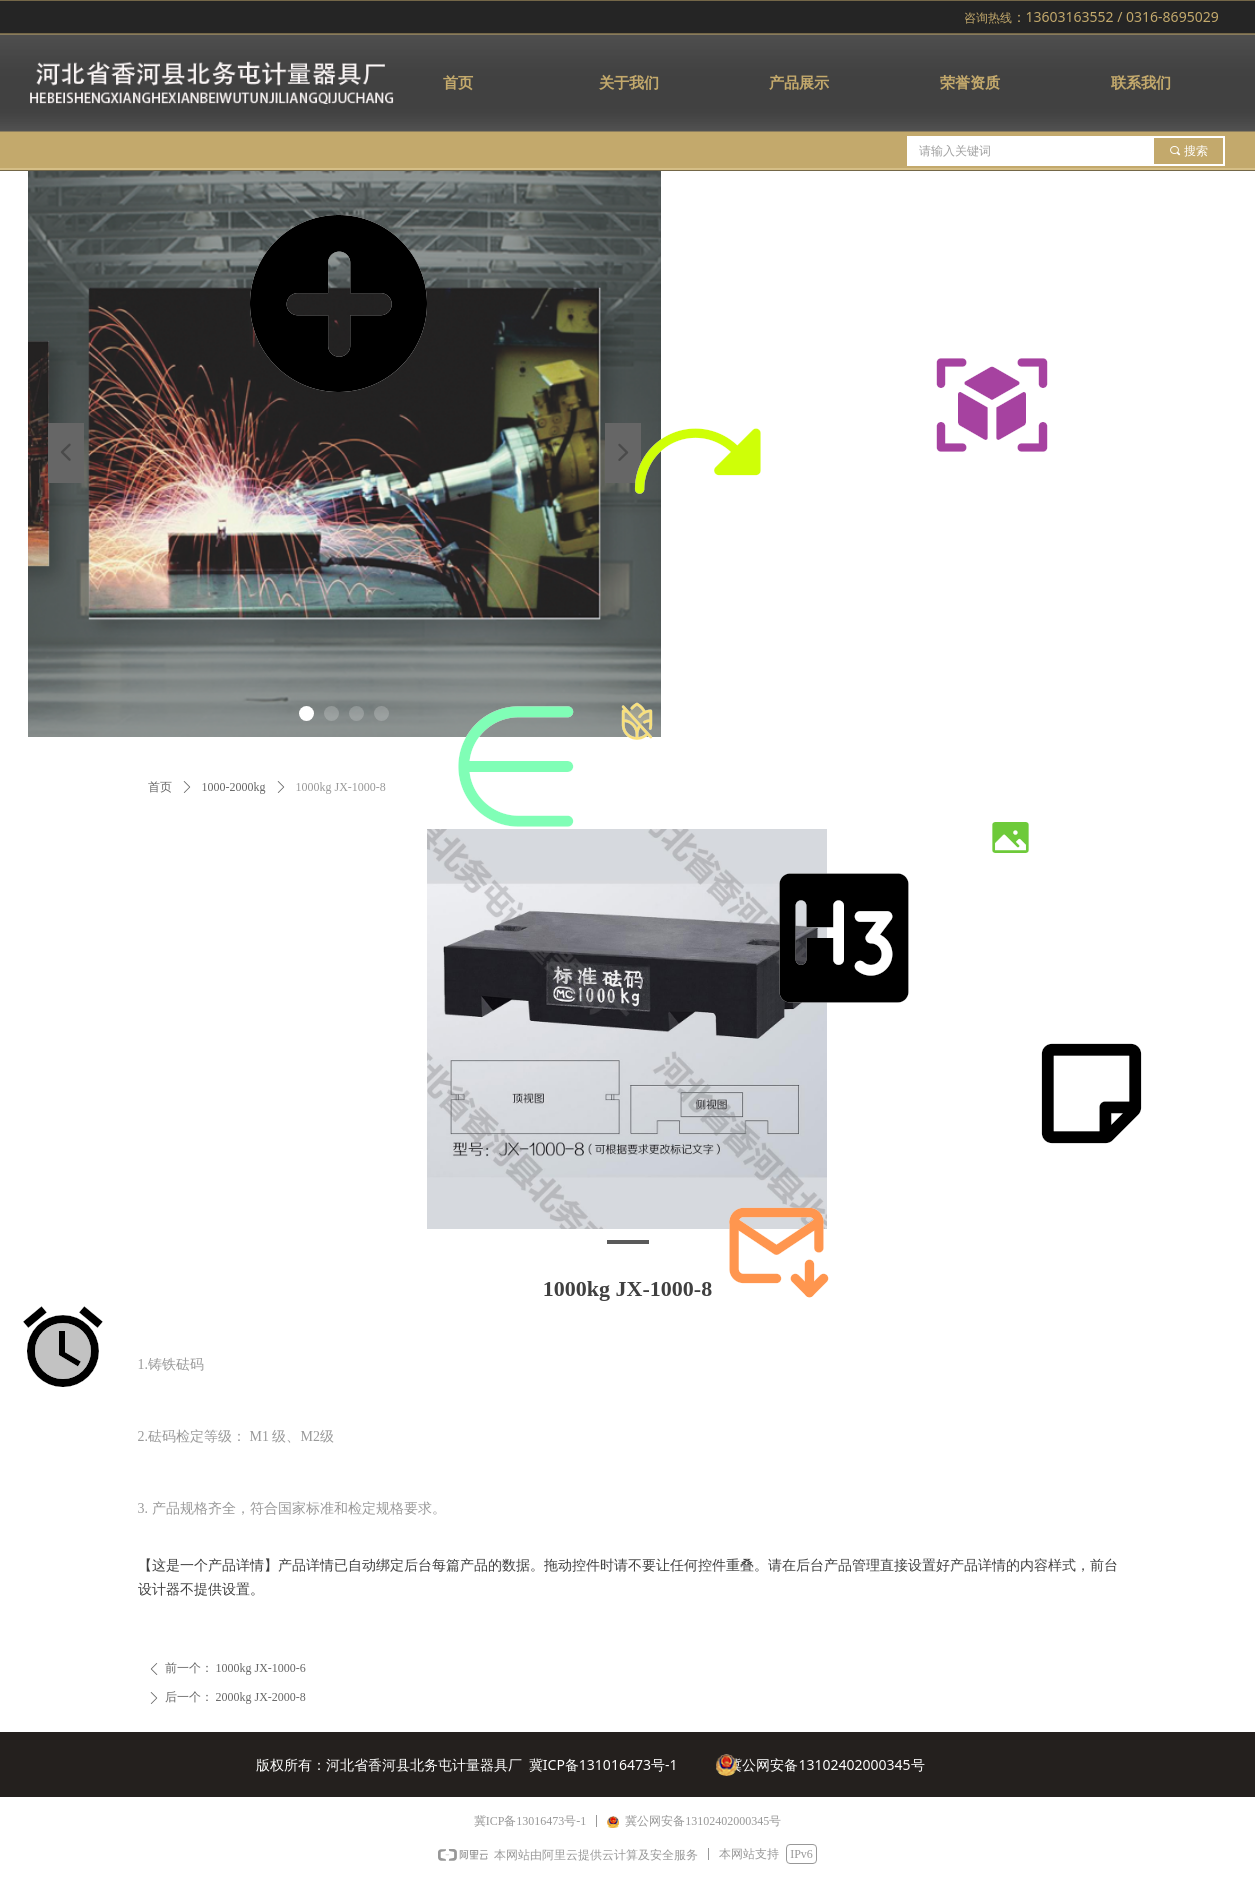 The image size is (1255, 1877). Describe the element at coordinates (637, 722) in the screenshot. I see `indicates gluten-free or grain-free option` at that location.